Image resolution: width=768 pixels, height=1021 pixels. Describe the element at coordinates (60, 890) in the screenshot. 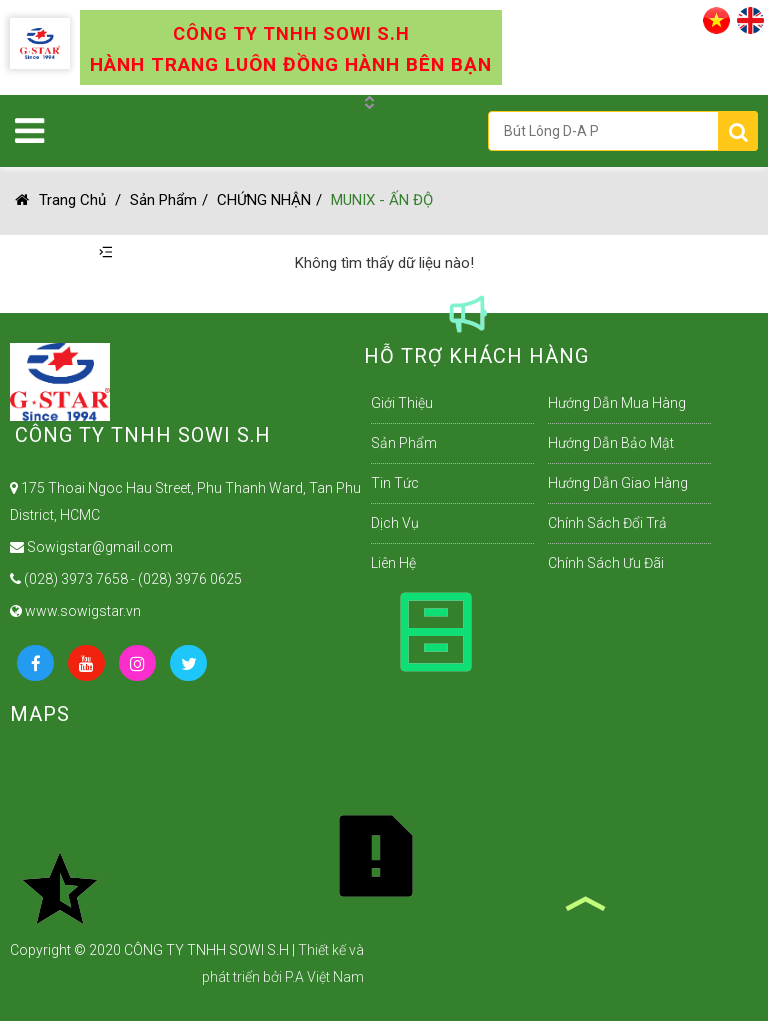

I see `indicates a partial rating or half-star score` at that location.